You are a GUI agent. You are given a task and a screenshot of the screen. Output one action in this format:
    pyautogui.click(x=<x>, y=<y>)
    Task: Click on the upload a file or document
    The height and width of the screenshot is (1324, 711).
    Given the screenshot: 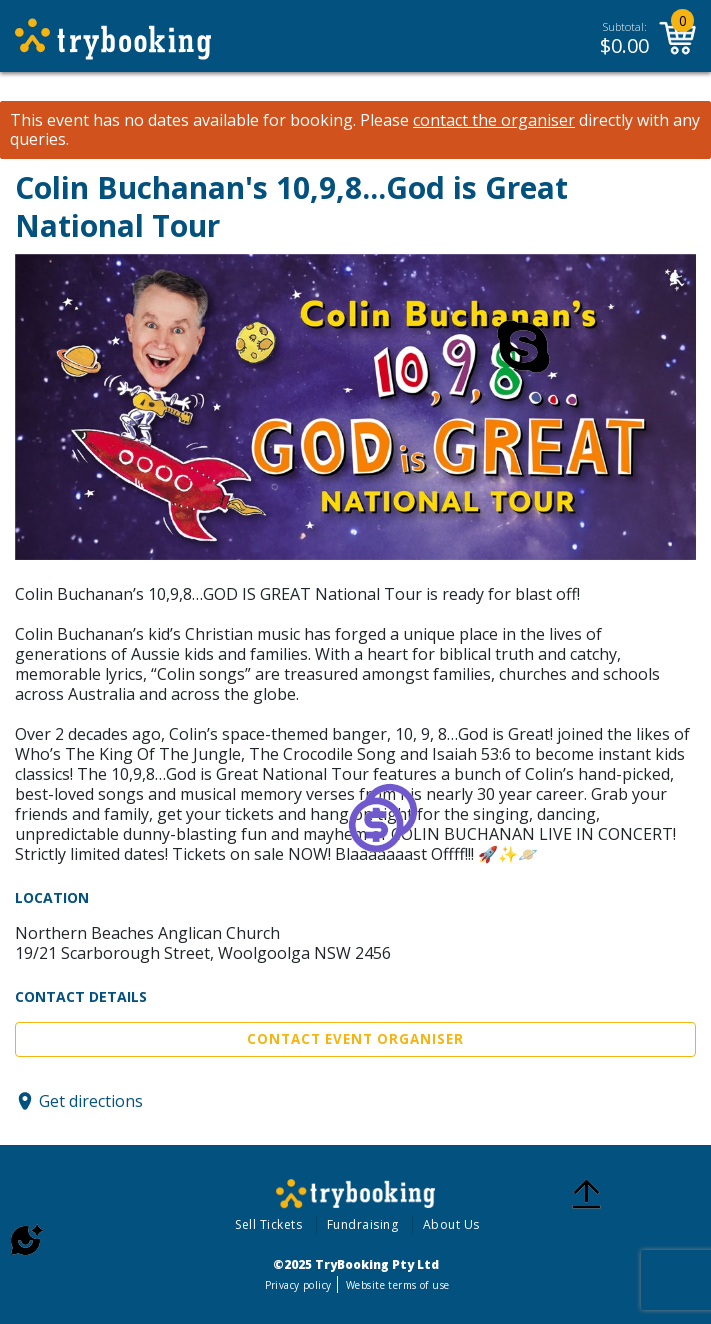 What is the action you would take?
    pyautogui.click(x=586, y=1194)
    